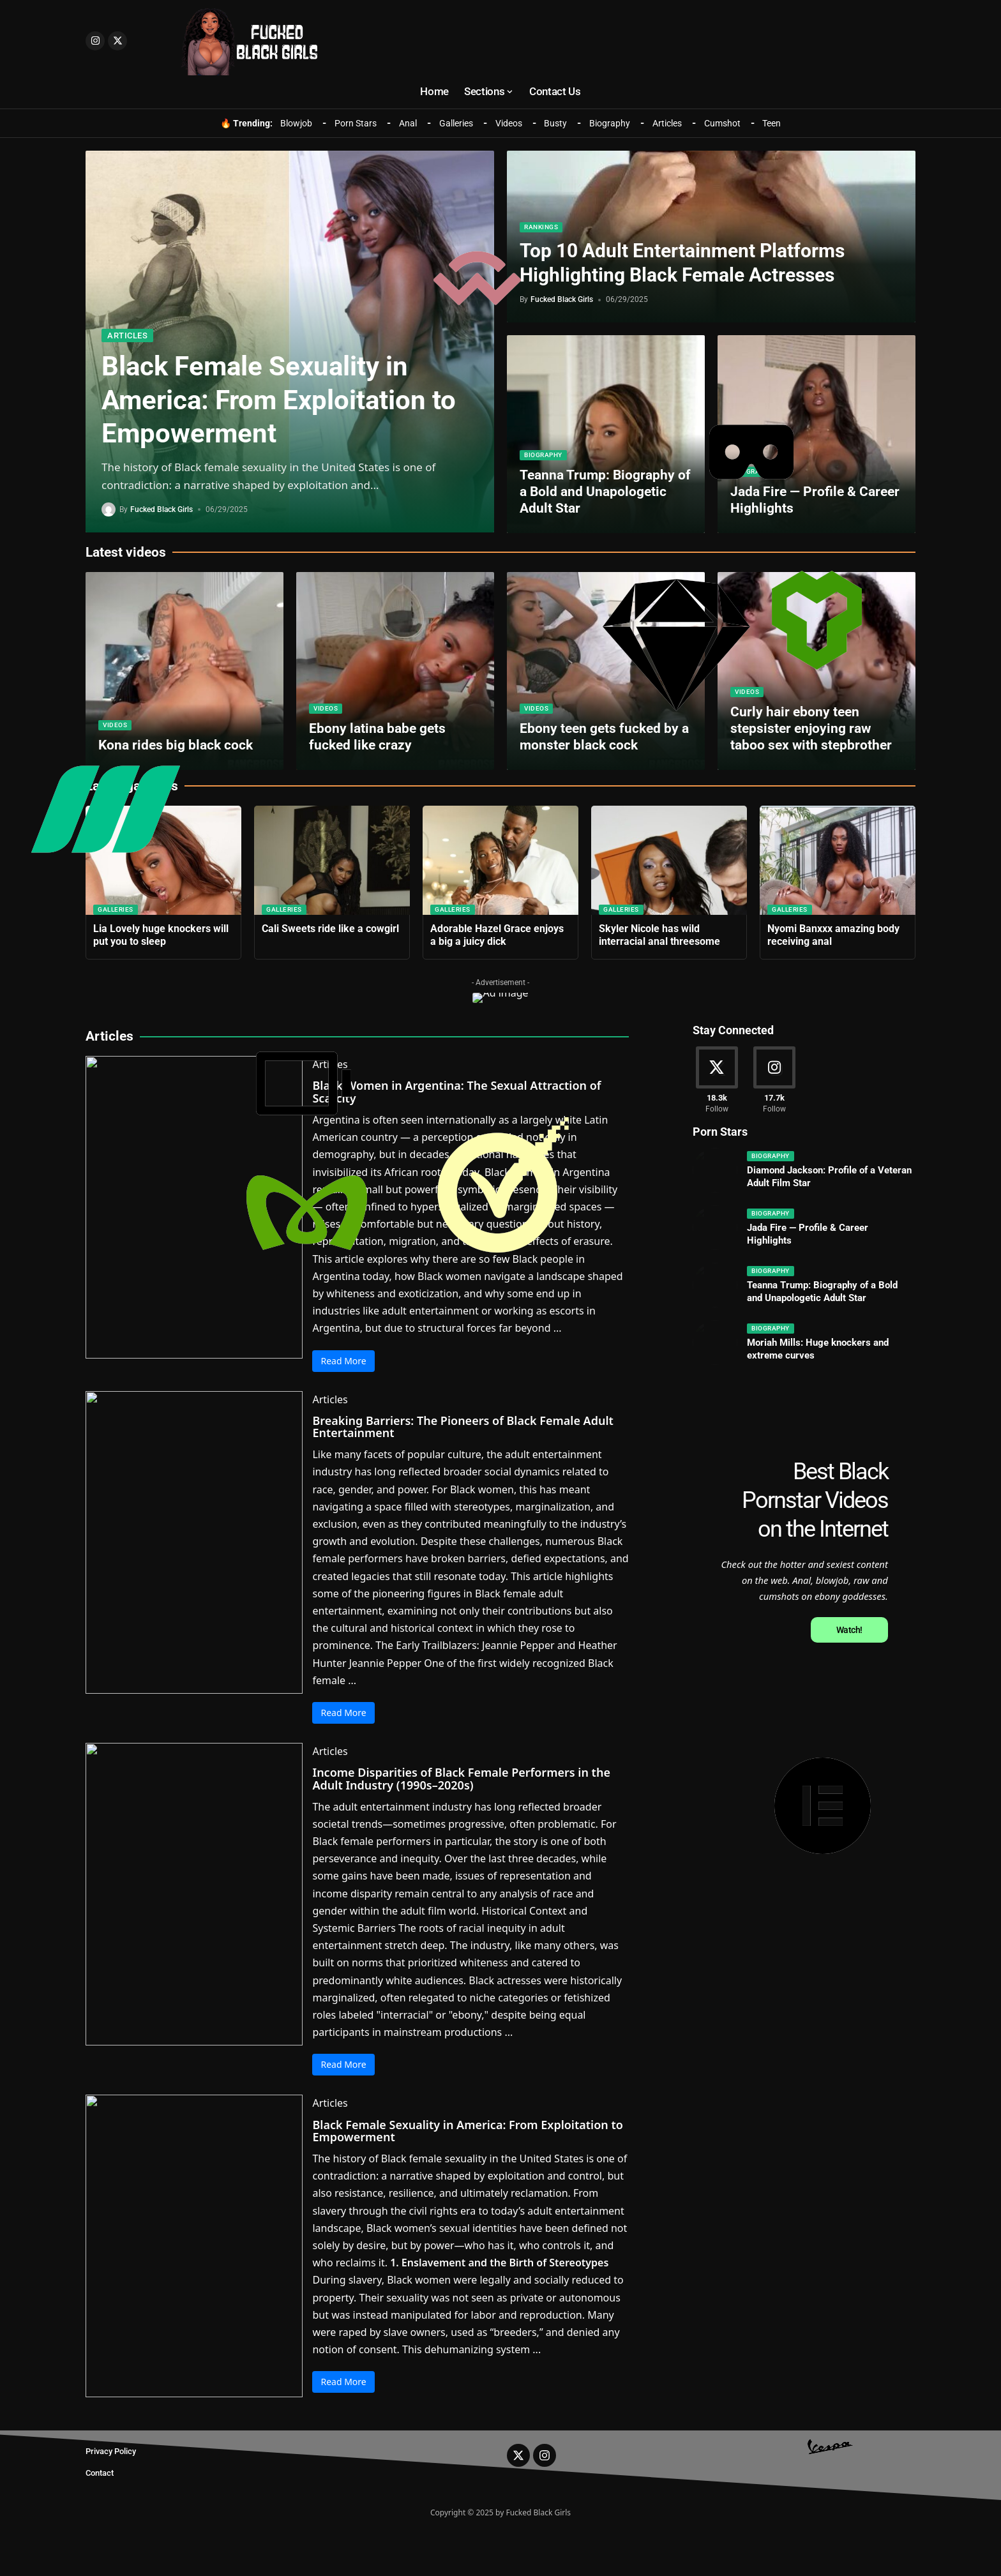 The height and width of the screenshot is (2576, 1001). What do you see at coordinates (477, 278) in the screenshot?
I see `connect your crypto wallet via WalletConnect` at bounding box center [477, 278].